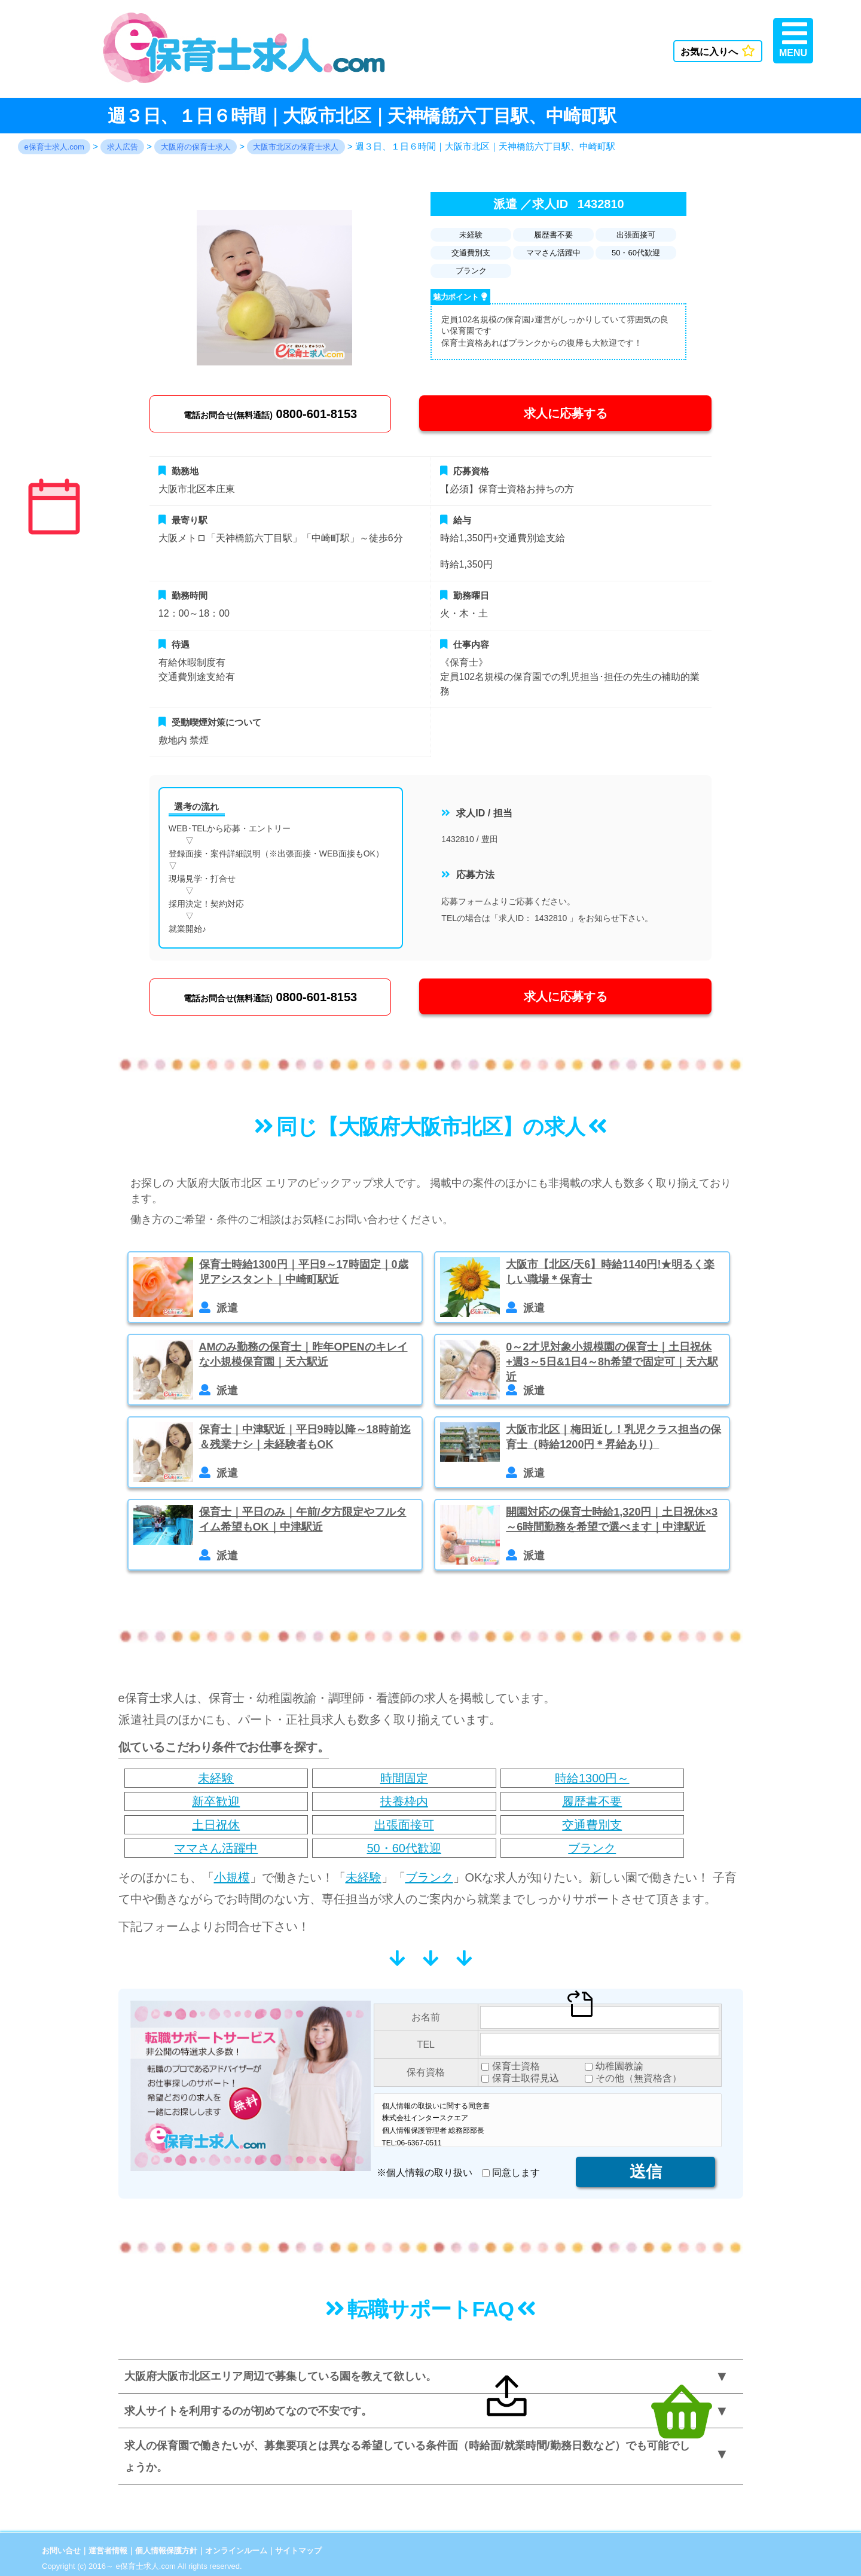 This screenshot has width=861, height=2576. I want to click on view your shopping basket, so click(682, 2413).